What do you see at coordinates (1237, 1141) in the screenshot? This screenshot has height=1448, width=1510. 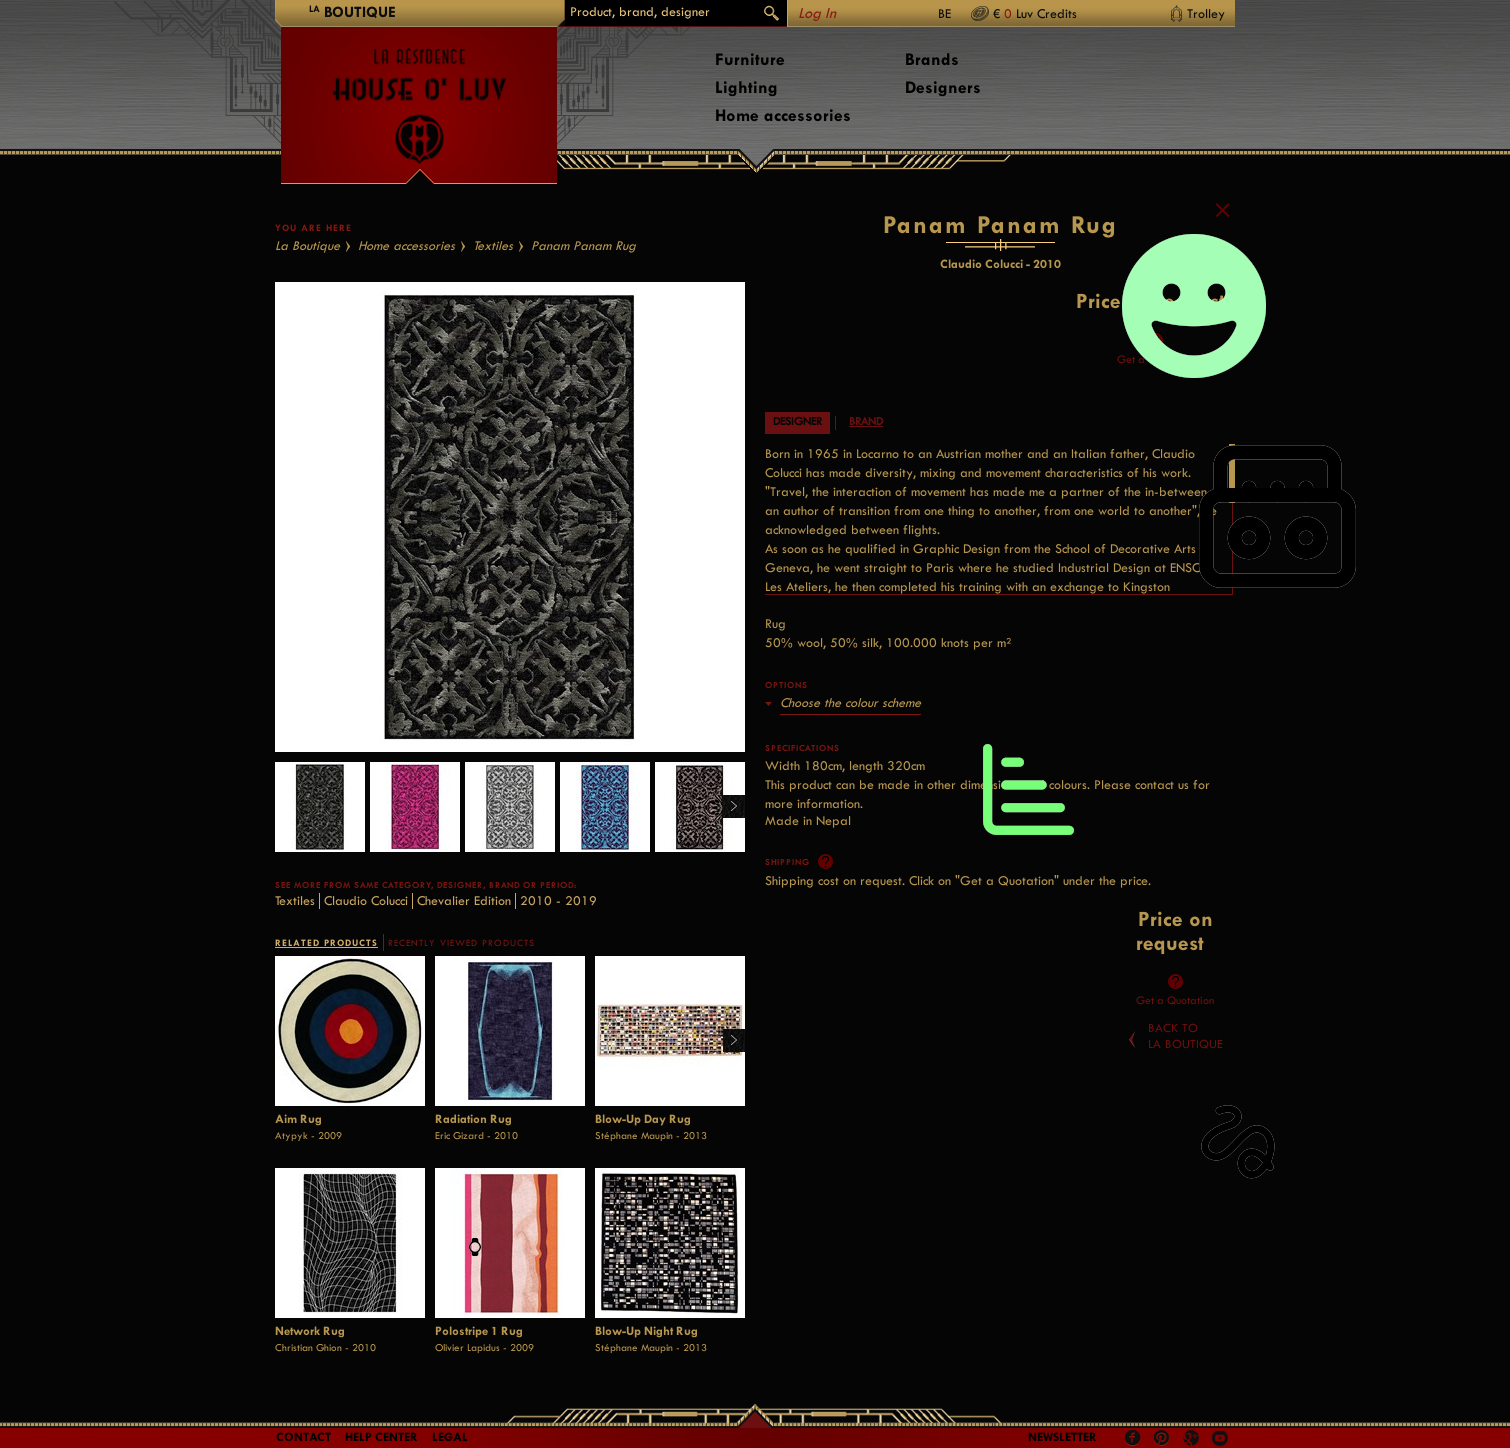 I see `decorative squiggle or flourish element` at bounding box center [1237, 1141].